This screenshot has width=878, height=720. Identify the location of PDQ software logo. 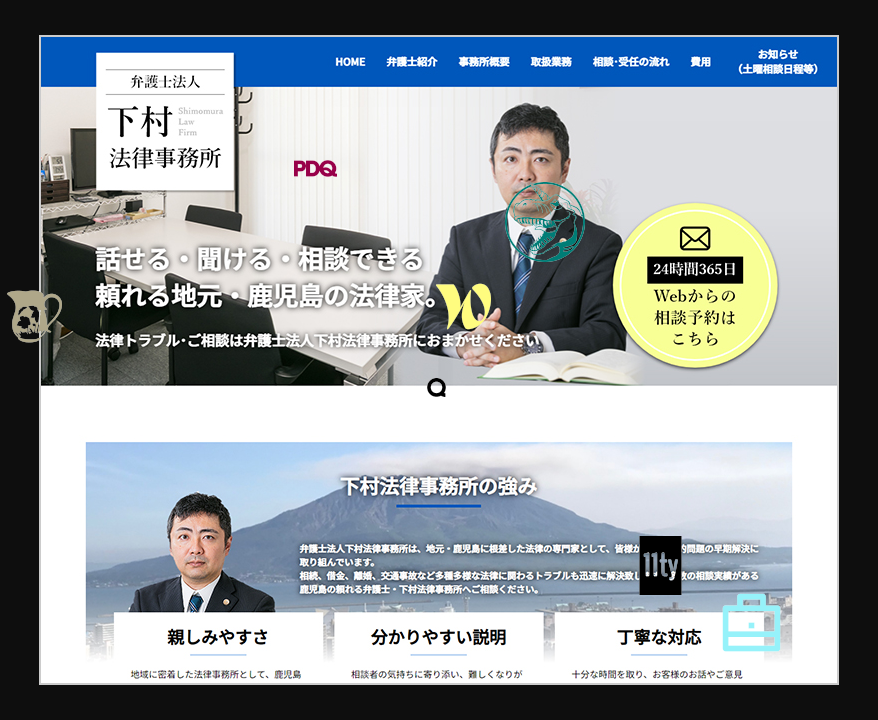
(315, 168).